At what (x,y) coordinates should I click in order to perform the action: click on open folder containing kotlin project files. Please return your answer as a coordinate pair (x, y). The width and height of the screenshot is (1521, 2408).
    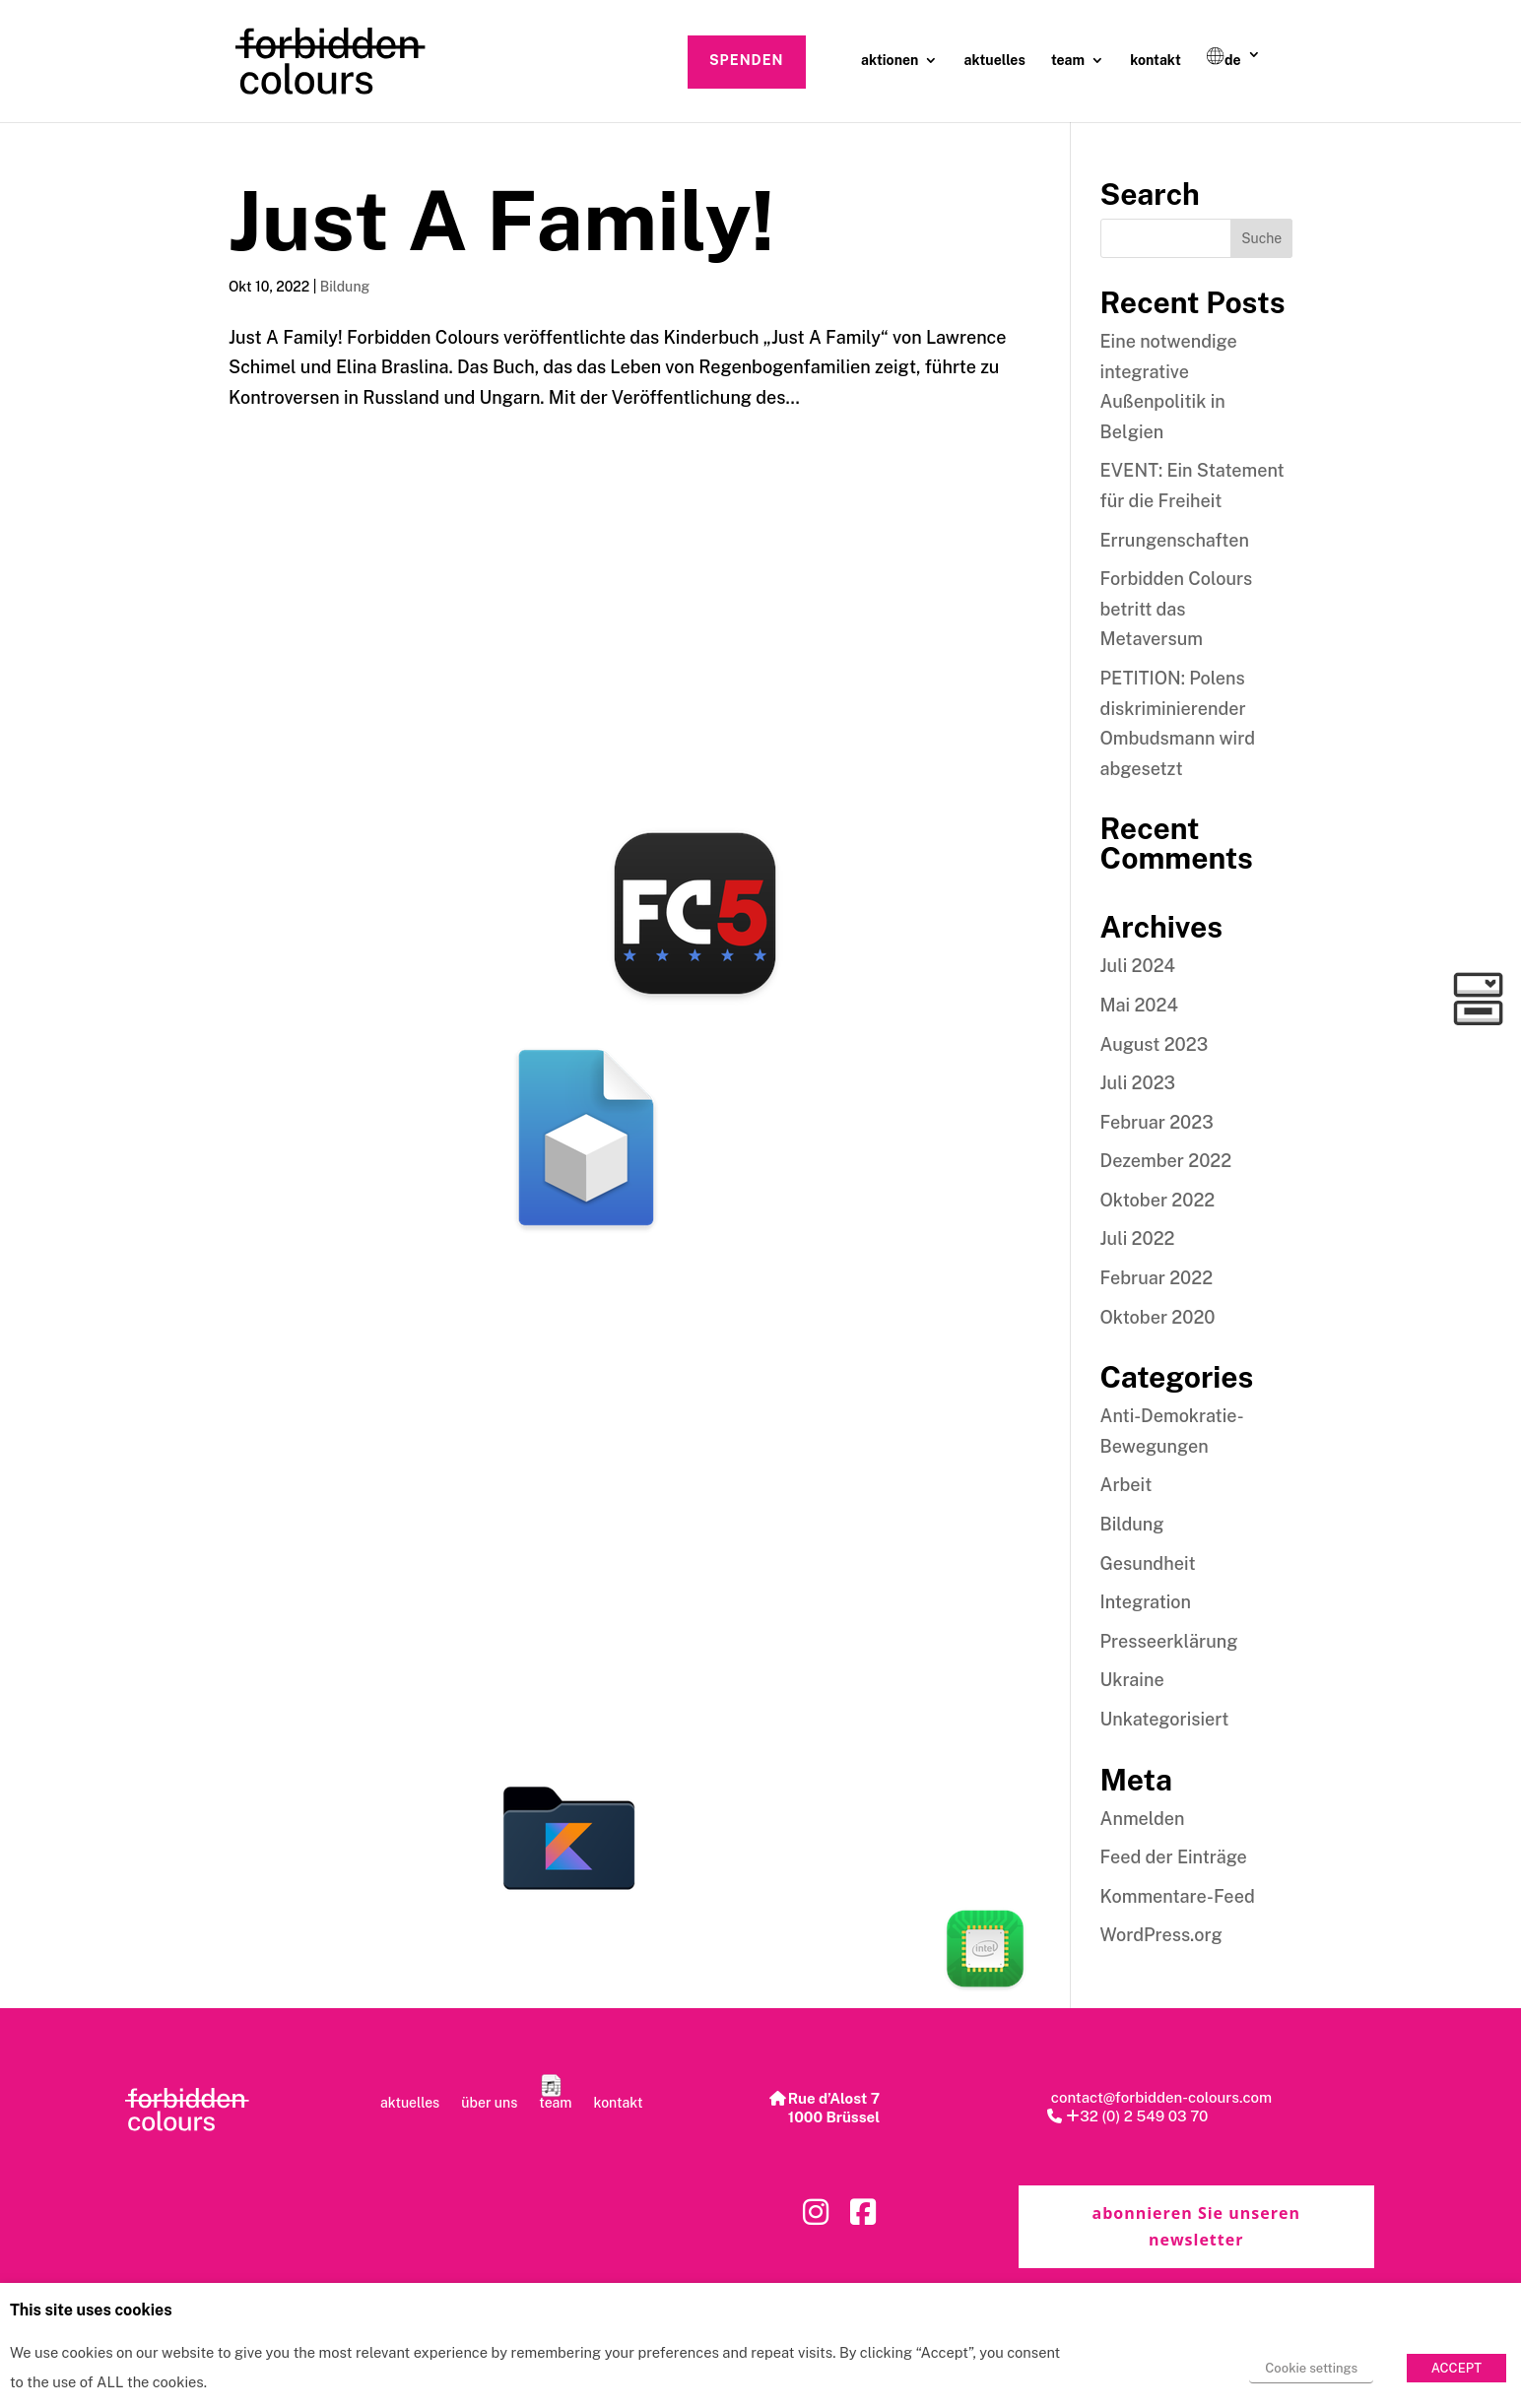
    Looking at the image, I should click on (568, 1842).